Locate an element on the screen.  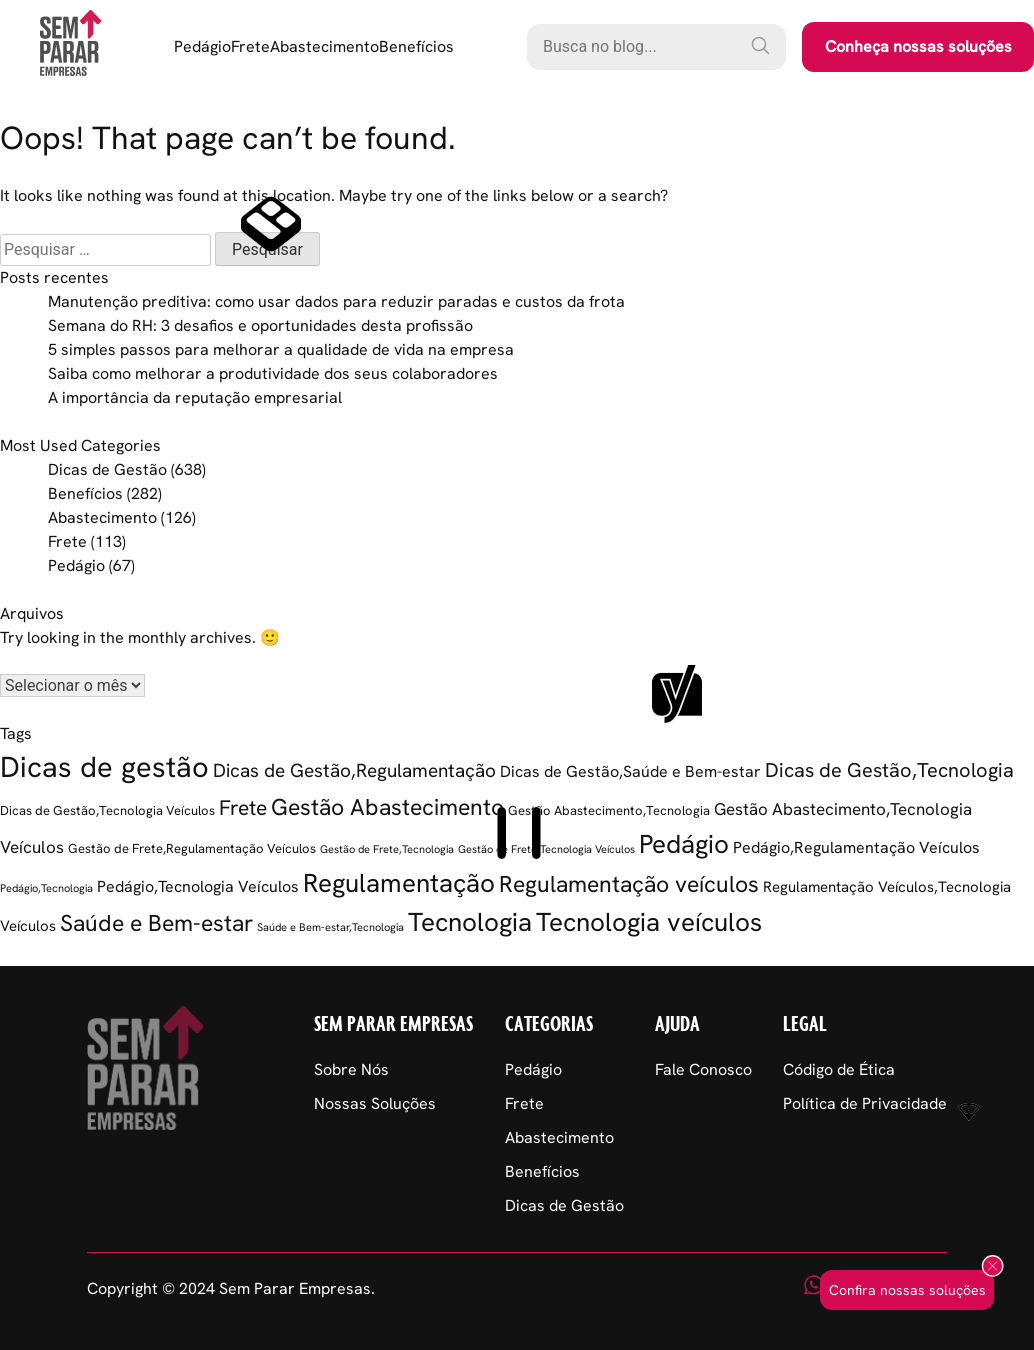
open the bento app is located at coordinates (271, 224).